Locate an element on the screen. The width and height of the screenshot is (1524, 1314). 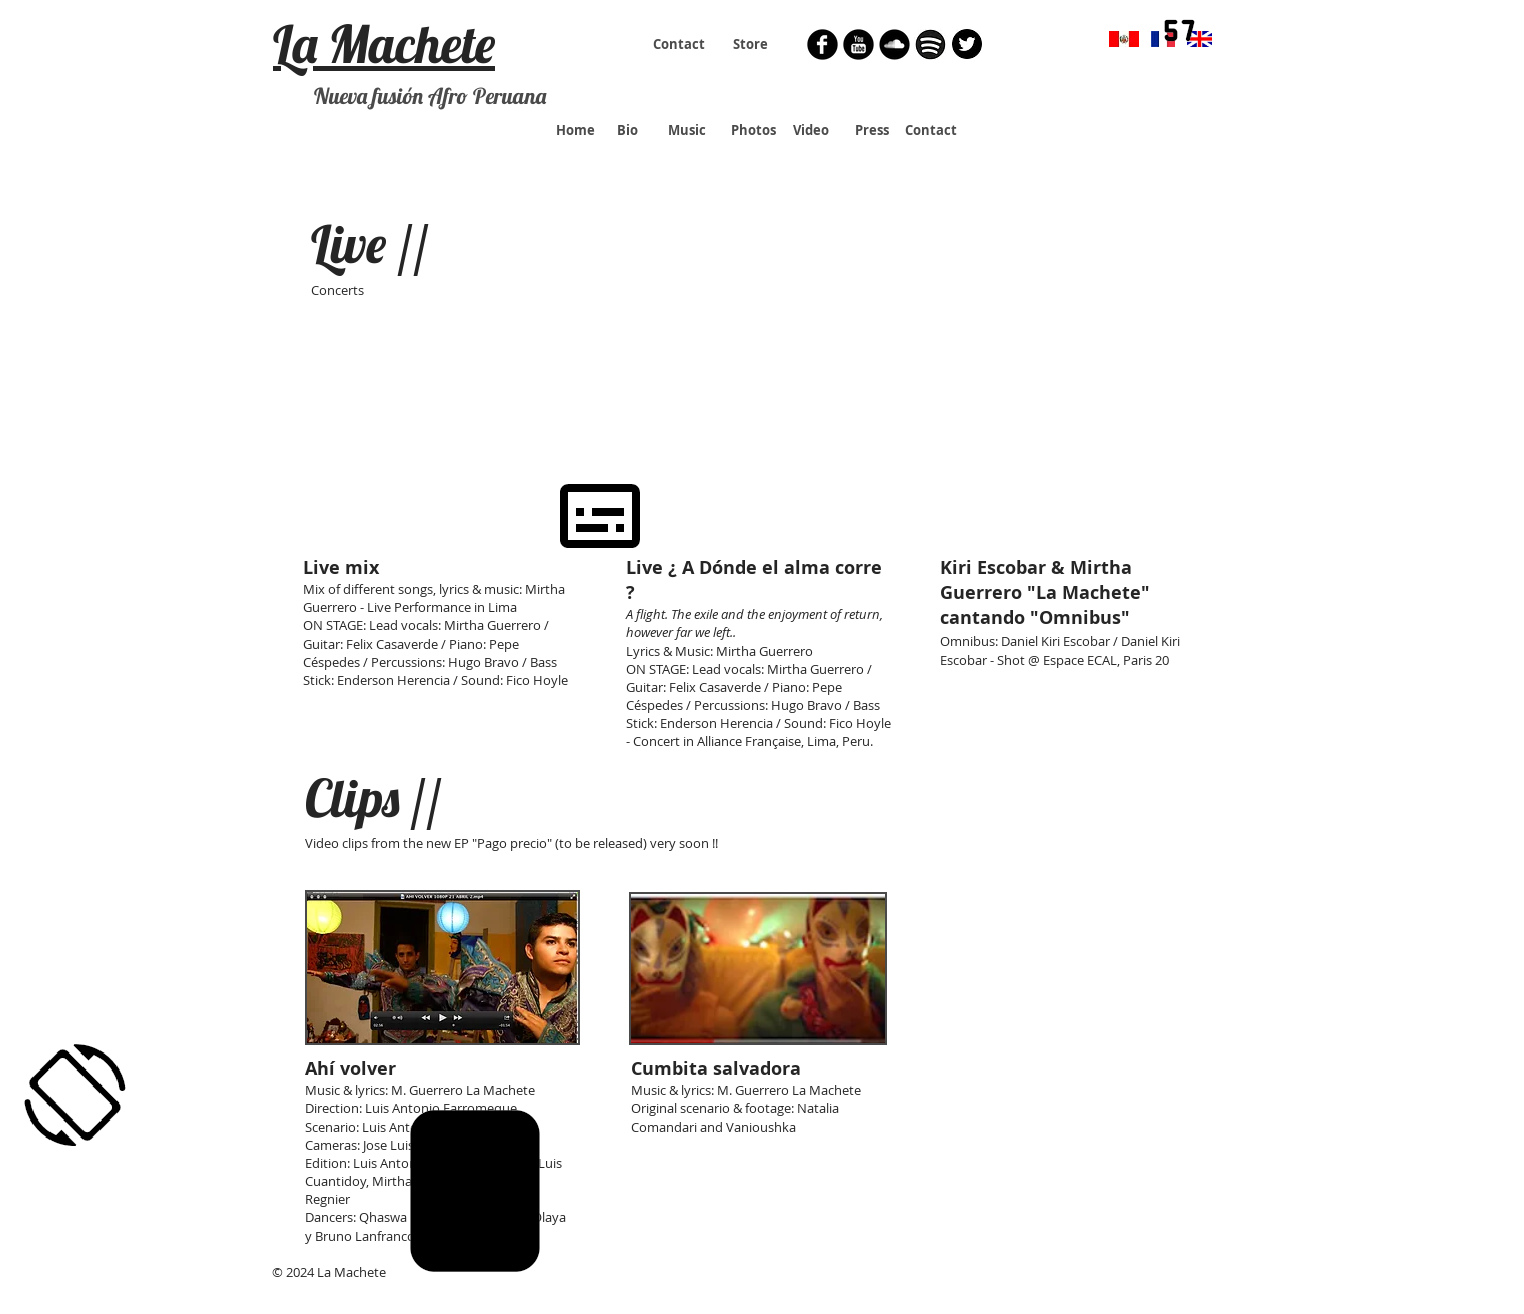
represents a vertical card or panel layout is located at coordinates (475, 1191).